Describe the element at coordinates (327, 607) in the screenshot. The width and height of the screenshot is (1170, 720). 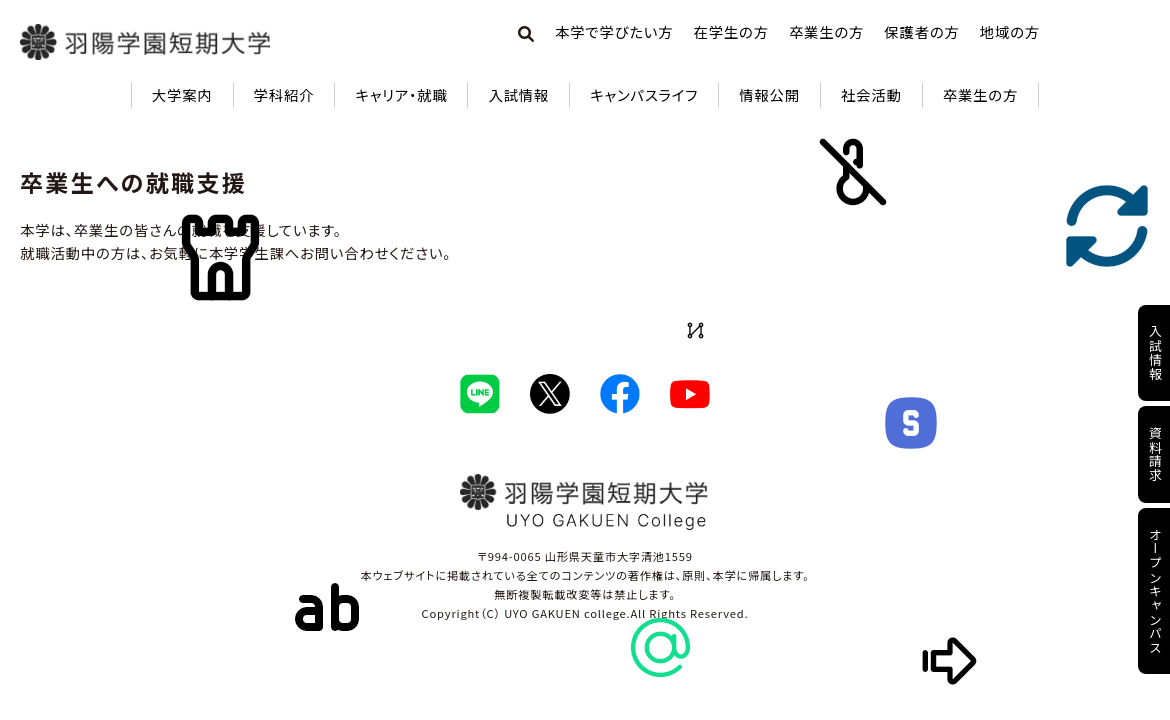
I see `switch to latin alphabet input` at that location.